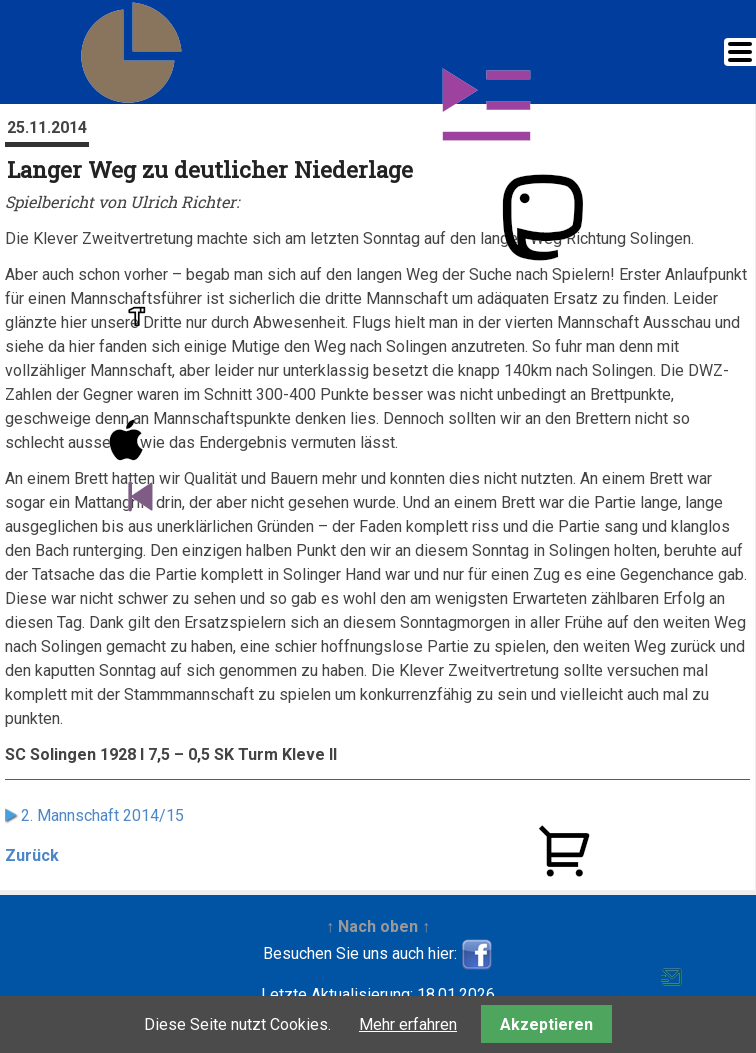 The image size is (756, 1053). What do you see at coordinates (486, 105) in the screenshot?
I see `view your playlist` at bounding box center [486, 105].